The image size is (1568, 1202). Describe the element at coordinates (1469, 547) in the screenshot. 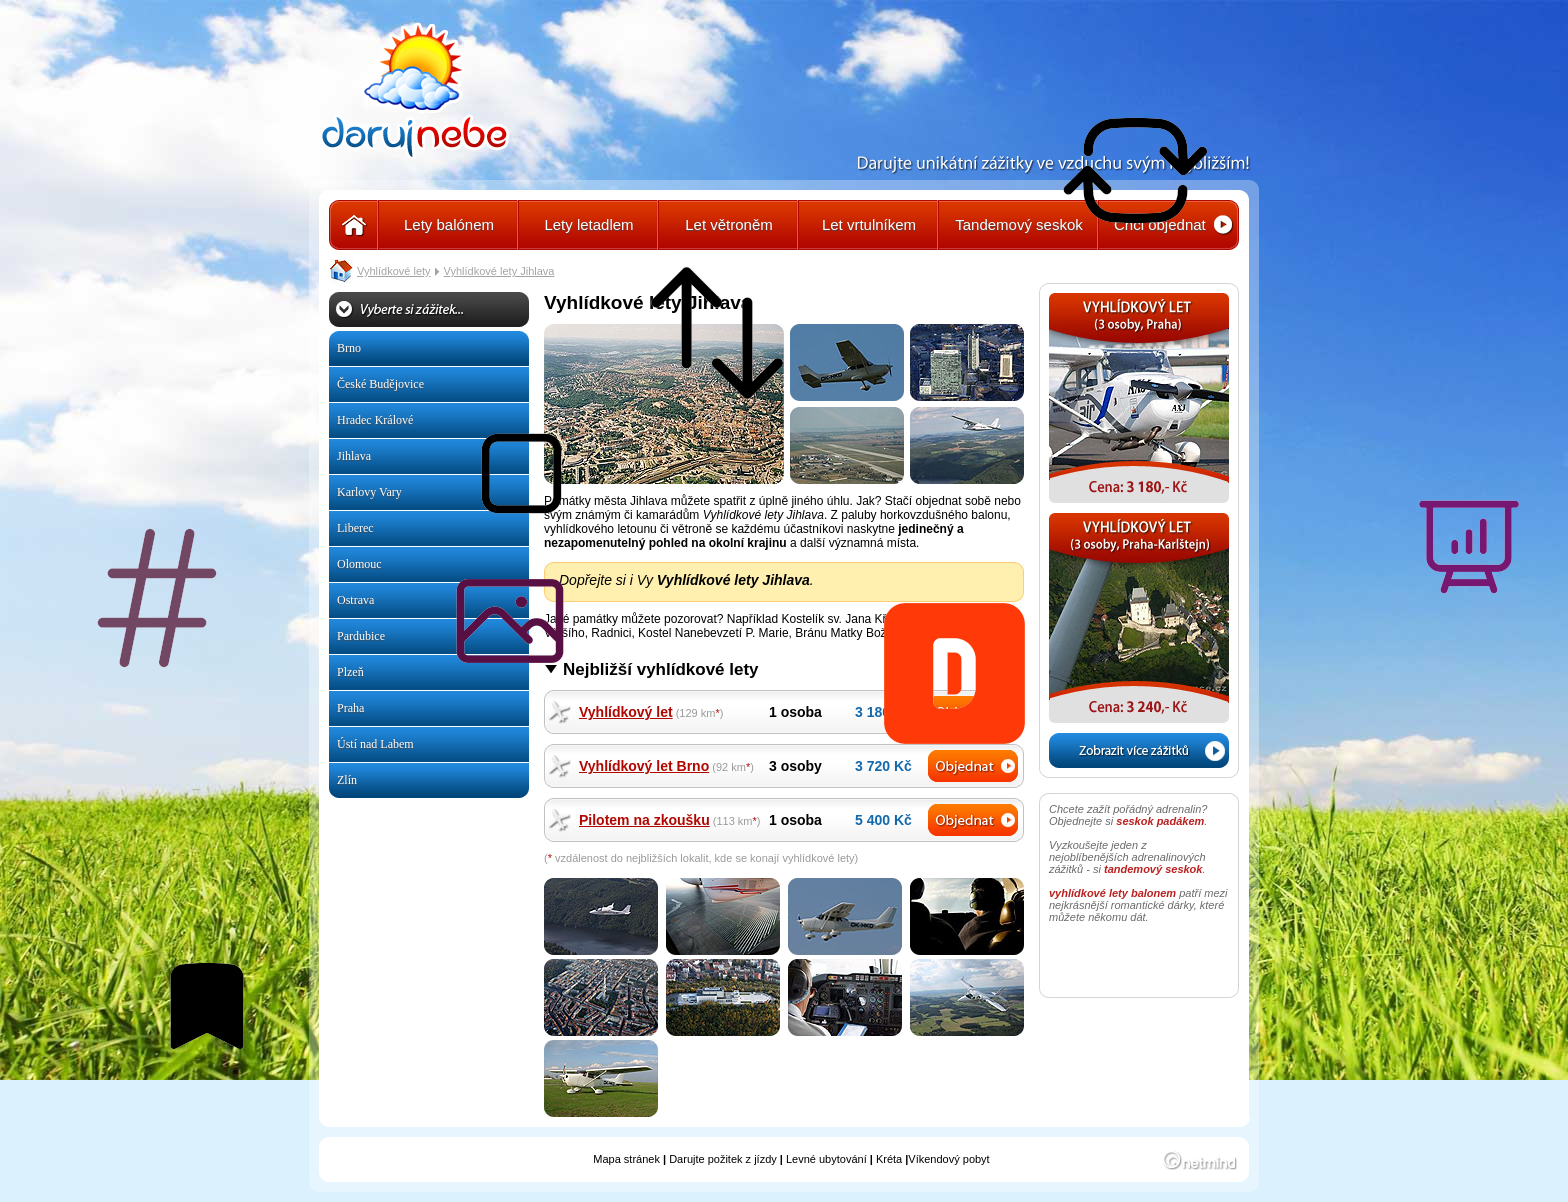

I see `view presentation or slideshow` at that location.